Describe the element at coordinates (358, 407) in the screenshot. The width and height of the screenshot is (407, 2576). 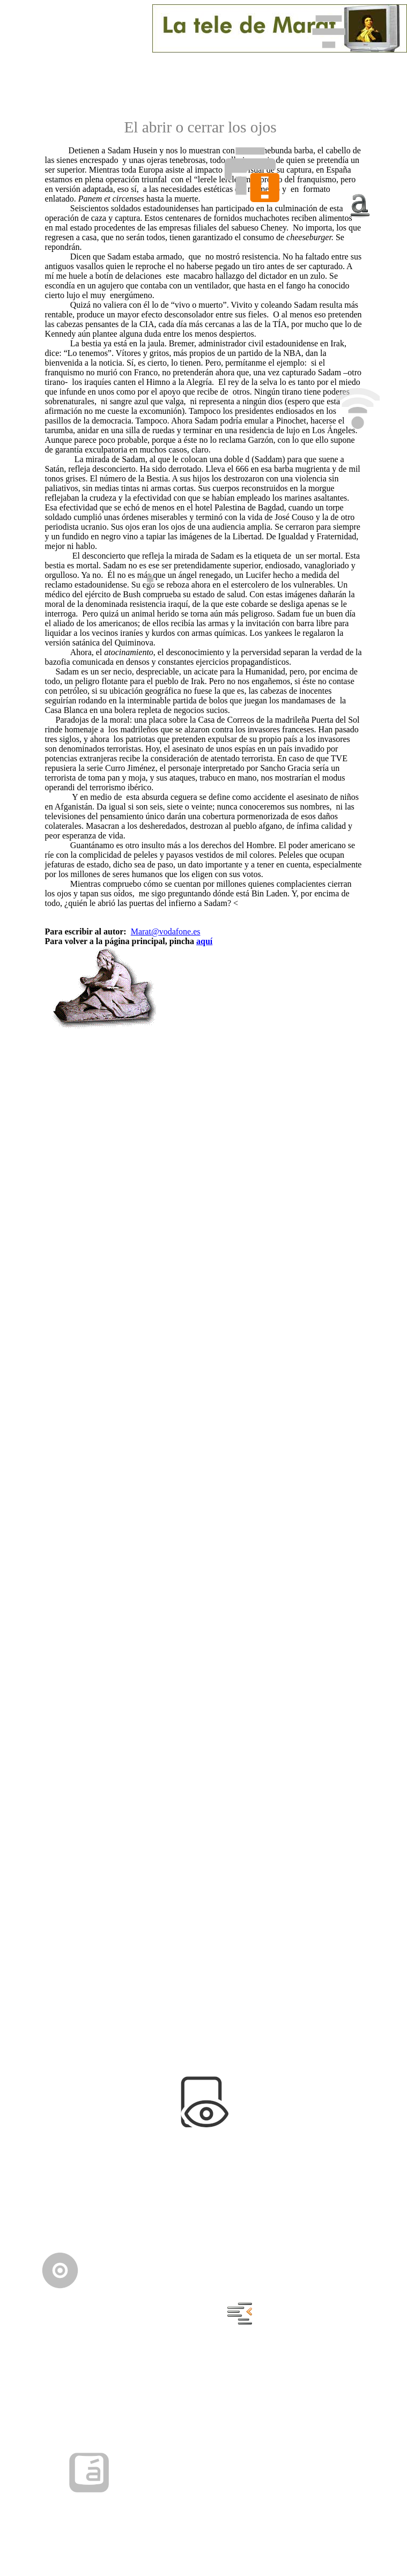
I see `indicates moderate wireless signal strength` at that location.